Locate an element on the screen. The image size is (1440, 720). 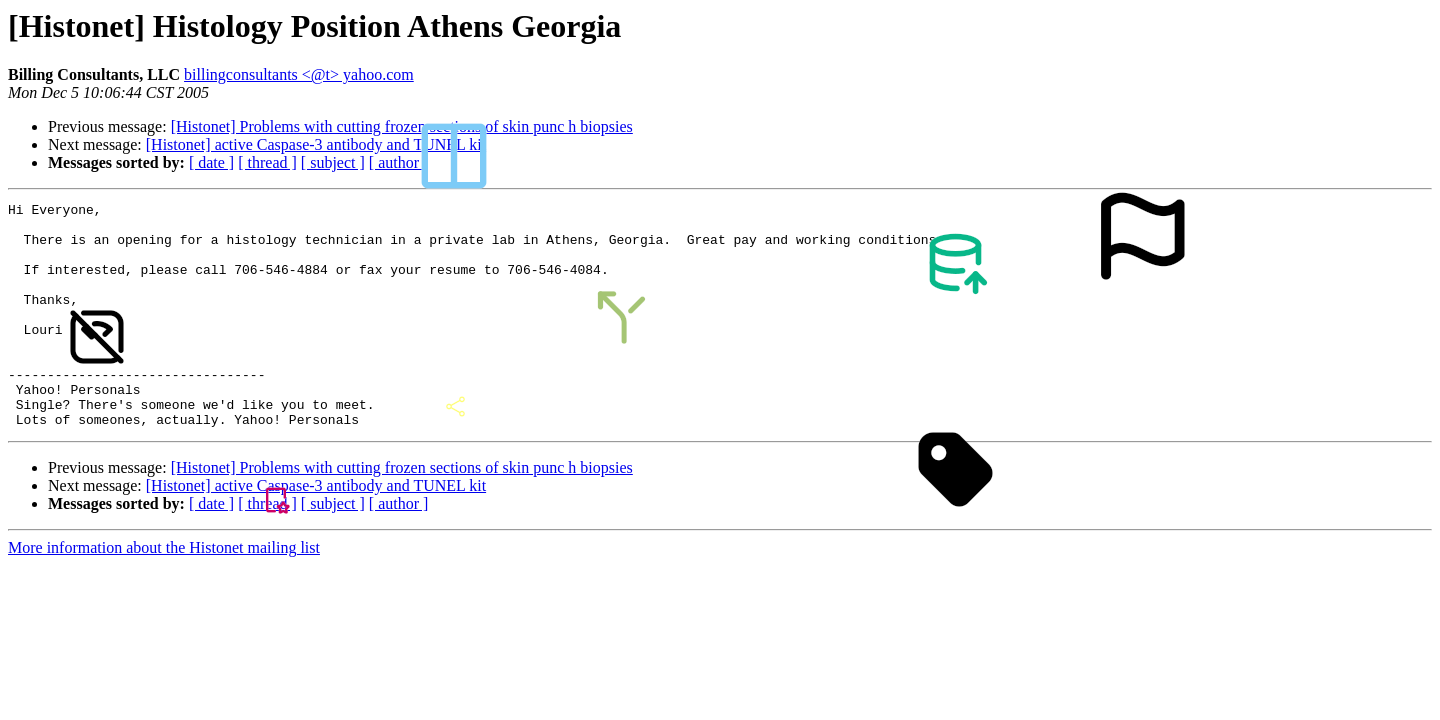
flag or mark an item for follow-up is located at coordinates (1139, 234).